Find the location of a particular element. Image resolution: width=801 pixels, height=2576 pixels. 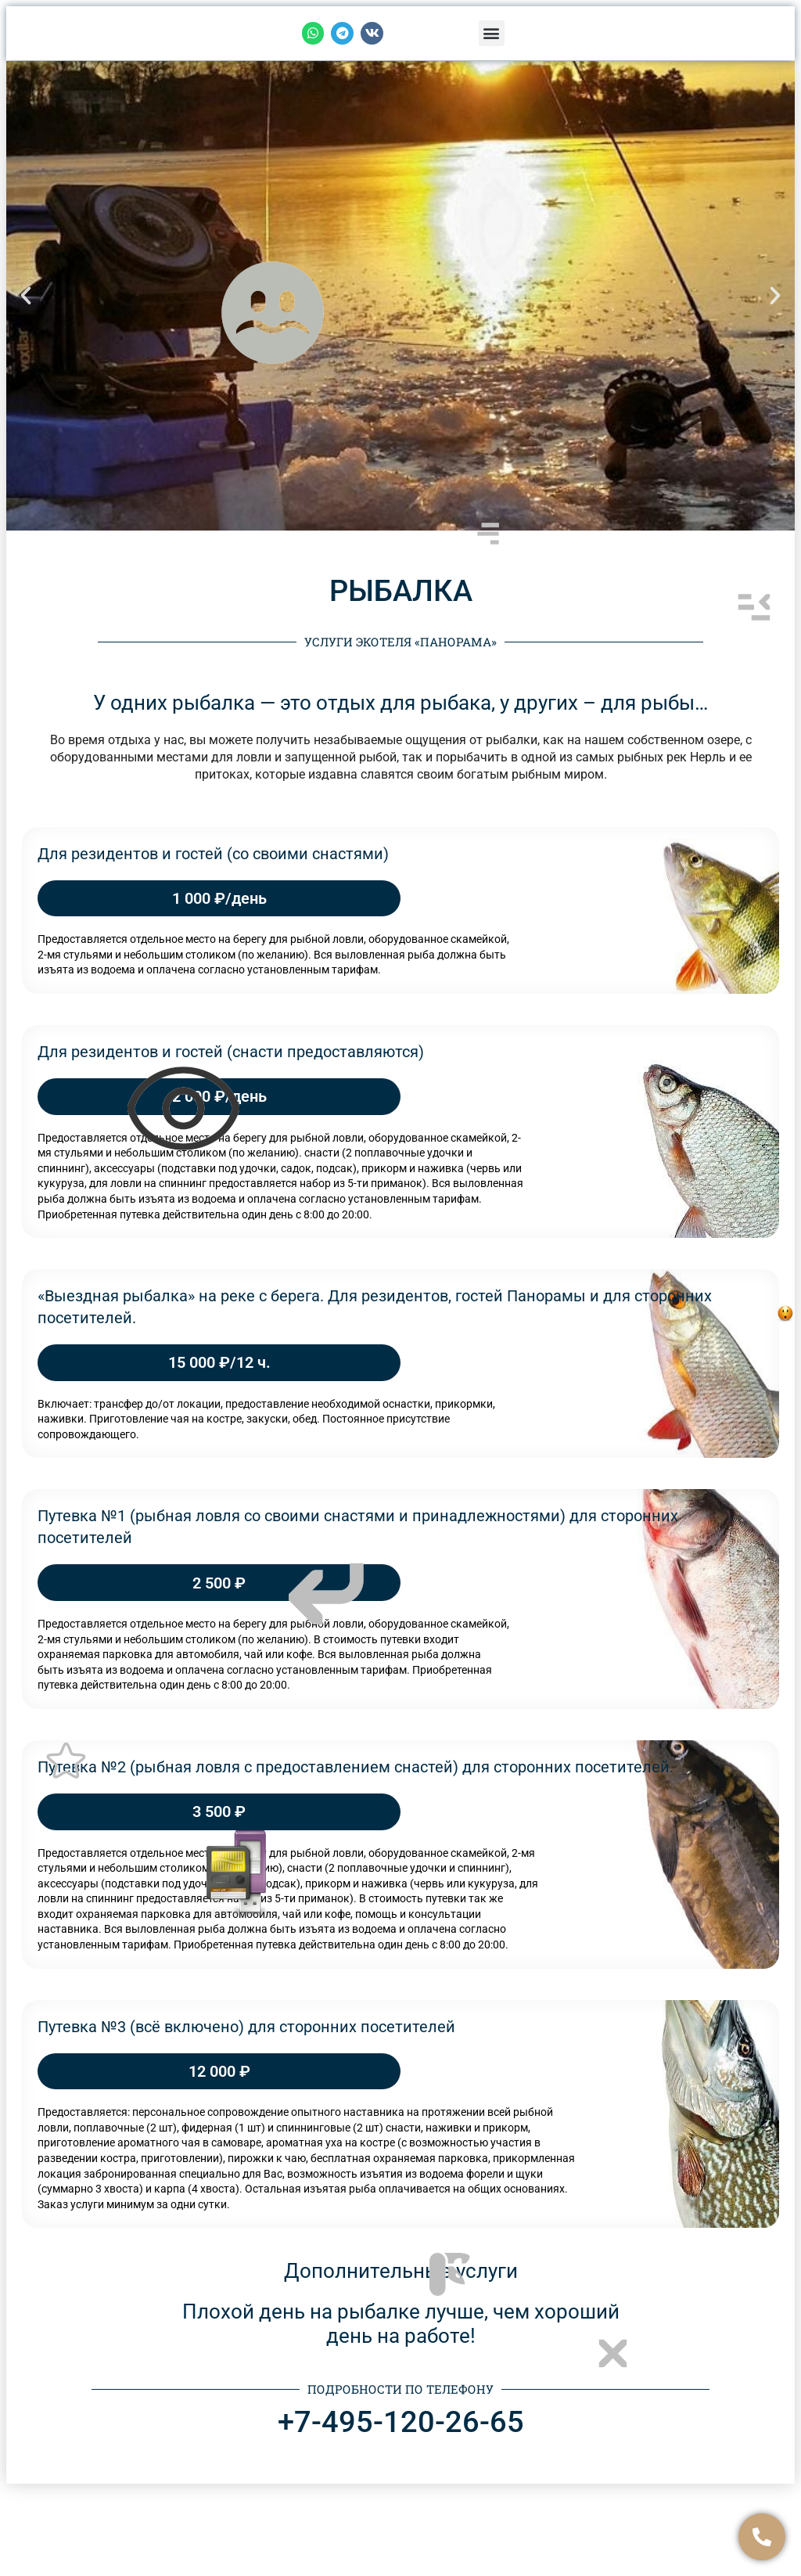

access removable storage devices is located at coordinates (239, 1875).